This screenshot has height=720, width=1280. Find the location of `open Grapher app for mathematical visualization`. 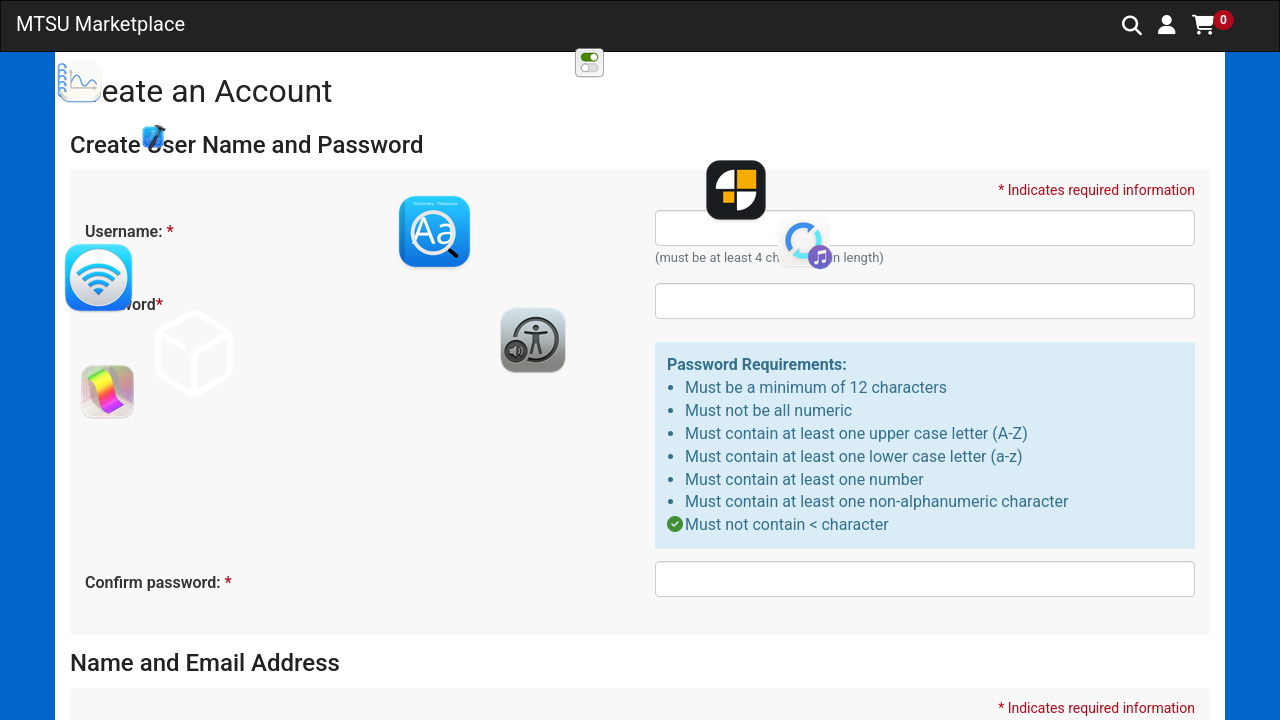

open Grapher app for mathematical visualization is located at coordinates (107, 391).